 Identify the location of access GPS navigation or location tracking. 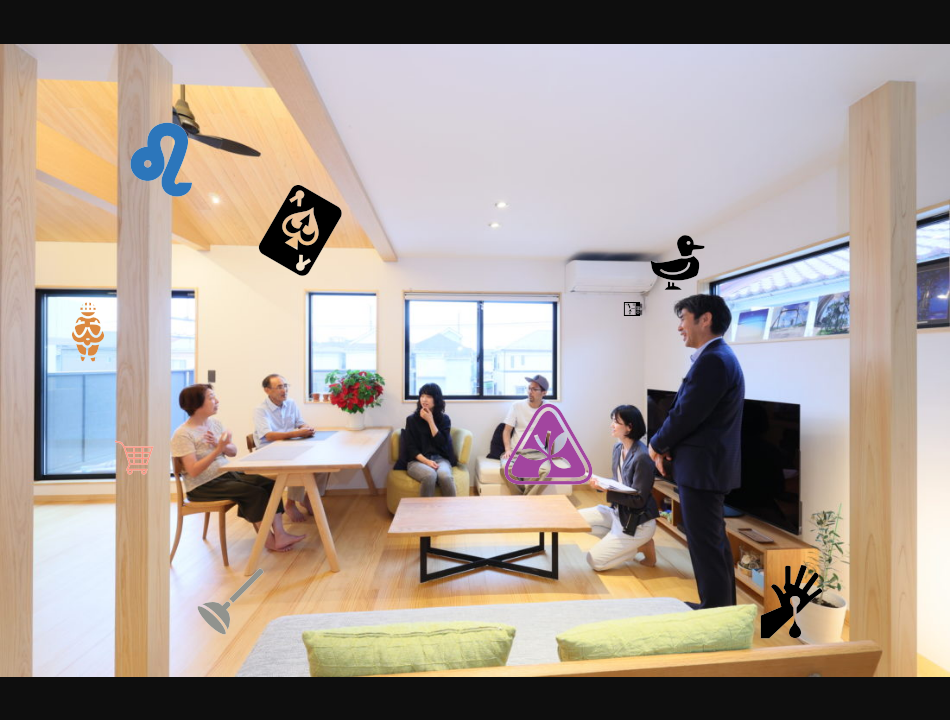
(632, 309).